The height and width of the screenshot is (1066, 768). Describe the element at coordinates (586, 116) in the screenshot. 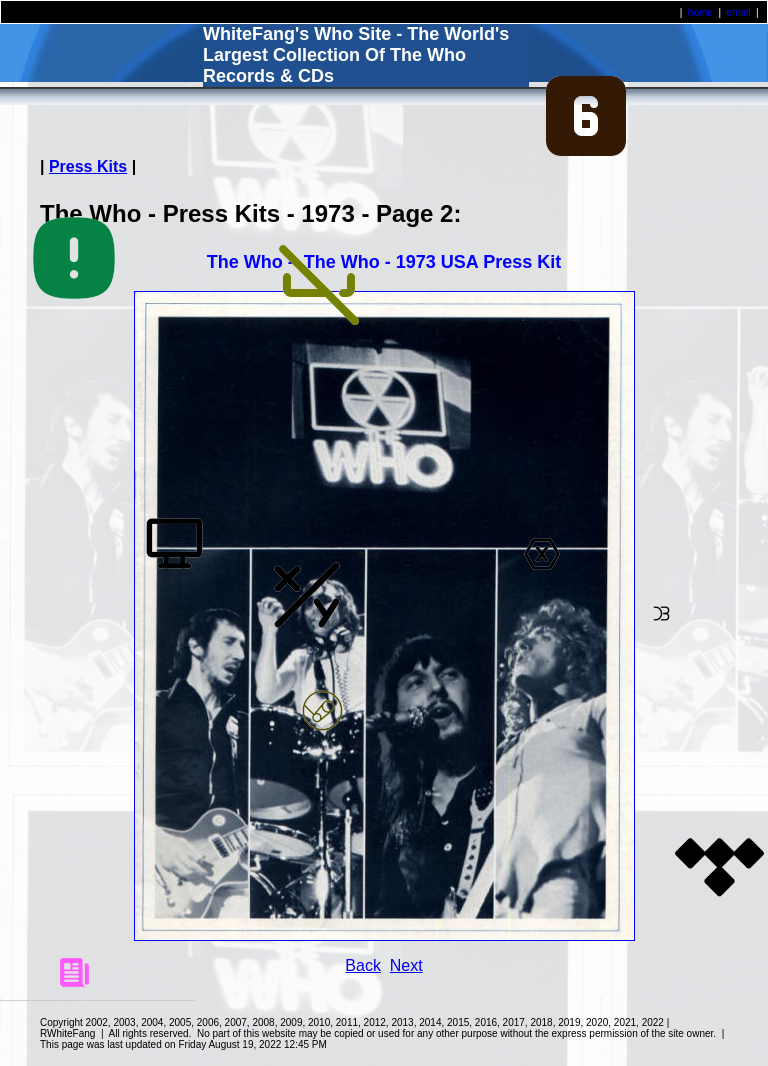

I see `indicates step 6 in a numbered sequence` at that location.